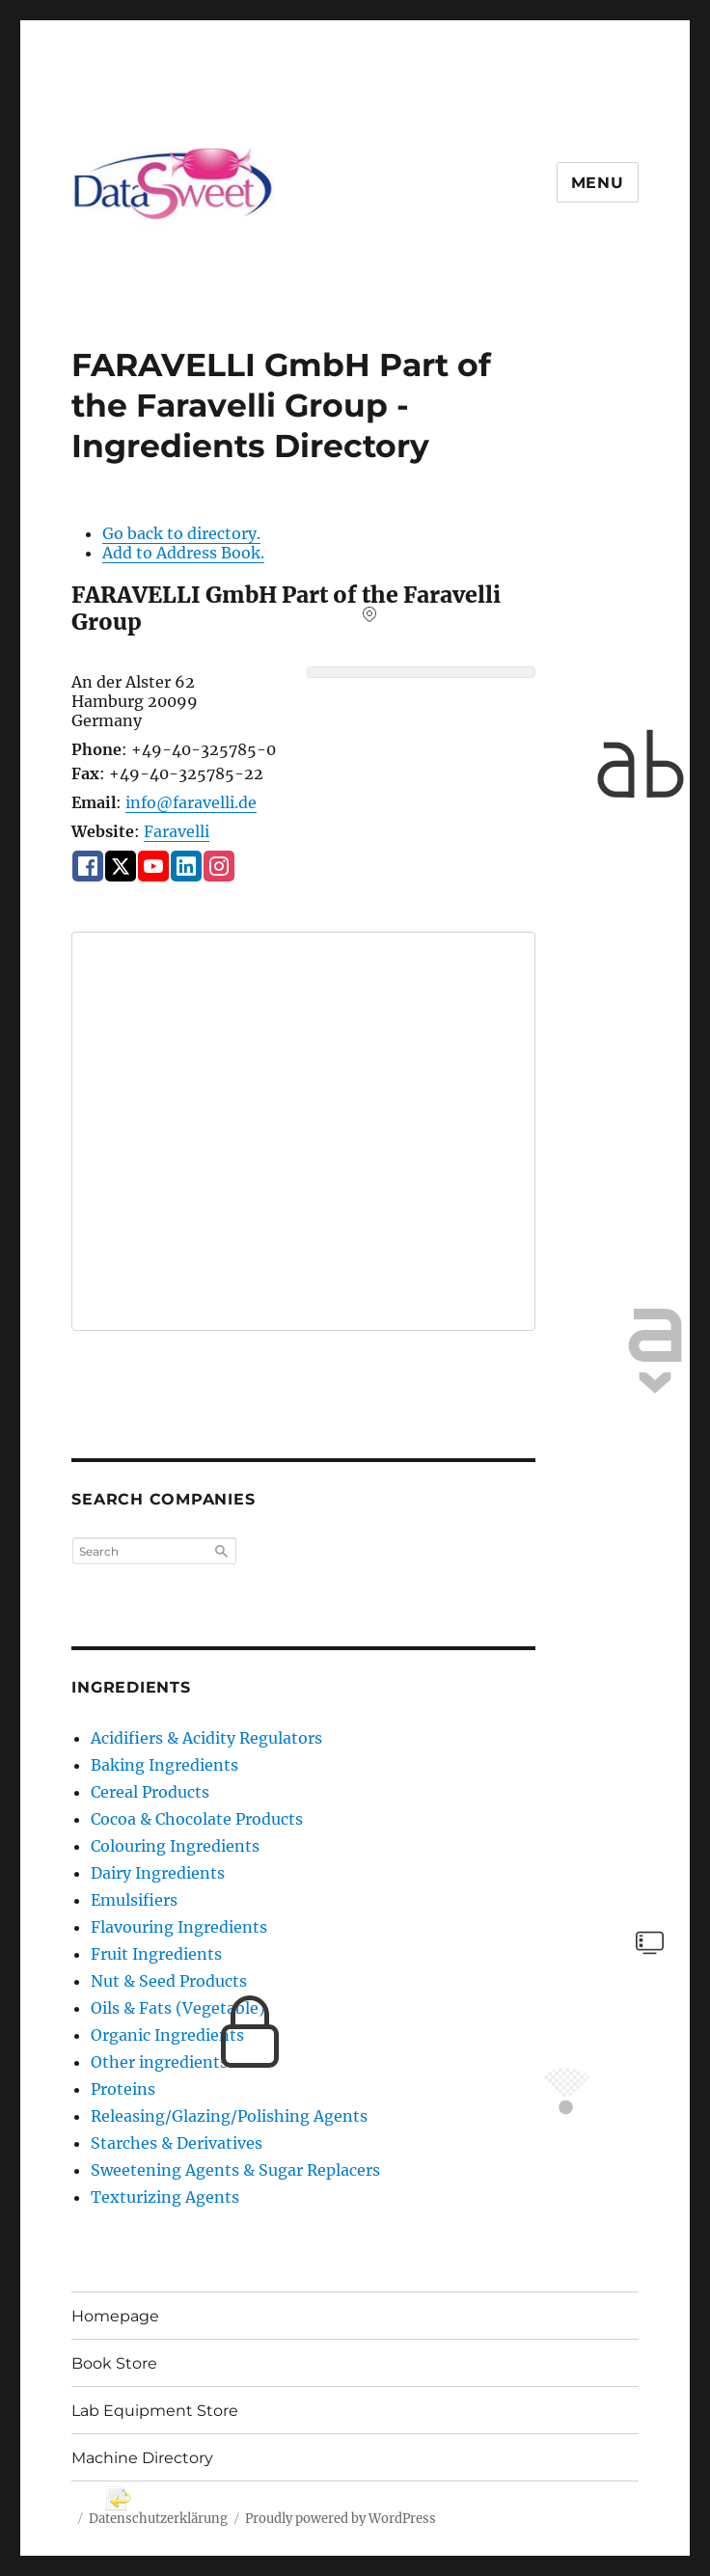 The height and width of the screenshot is (2576, 710). Describe the element at coordinates (369, 614) in the screenshot. I see `access location settings` at that location.